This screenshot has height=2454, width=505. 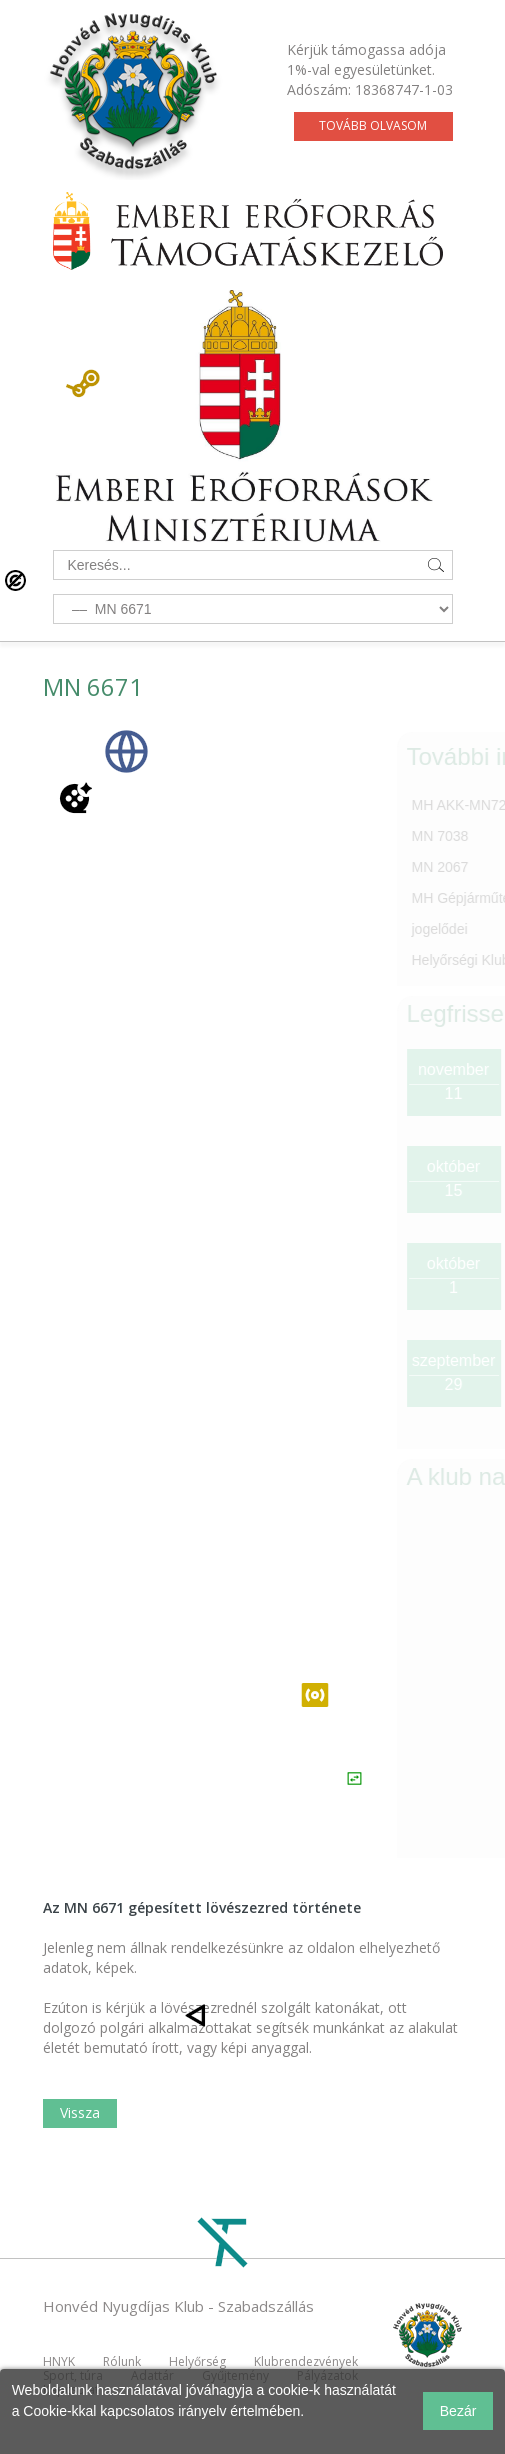 What do you see at coordinates (15, 580) in the screenshot?
I see `indicates public domain or copyright-free content` at bounding box center [15, 580].